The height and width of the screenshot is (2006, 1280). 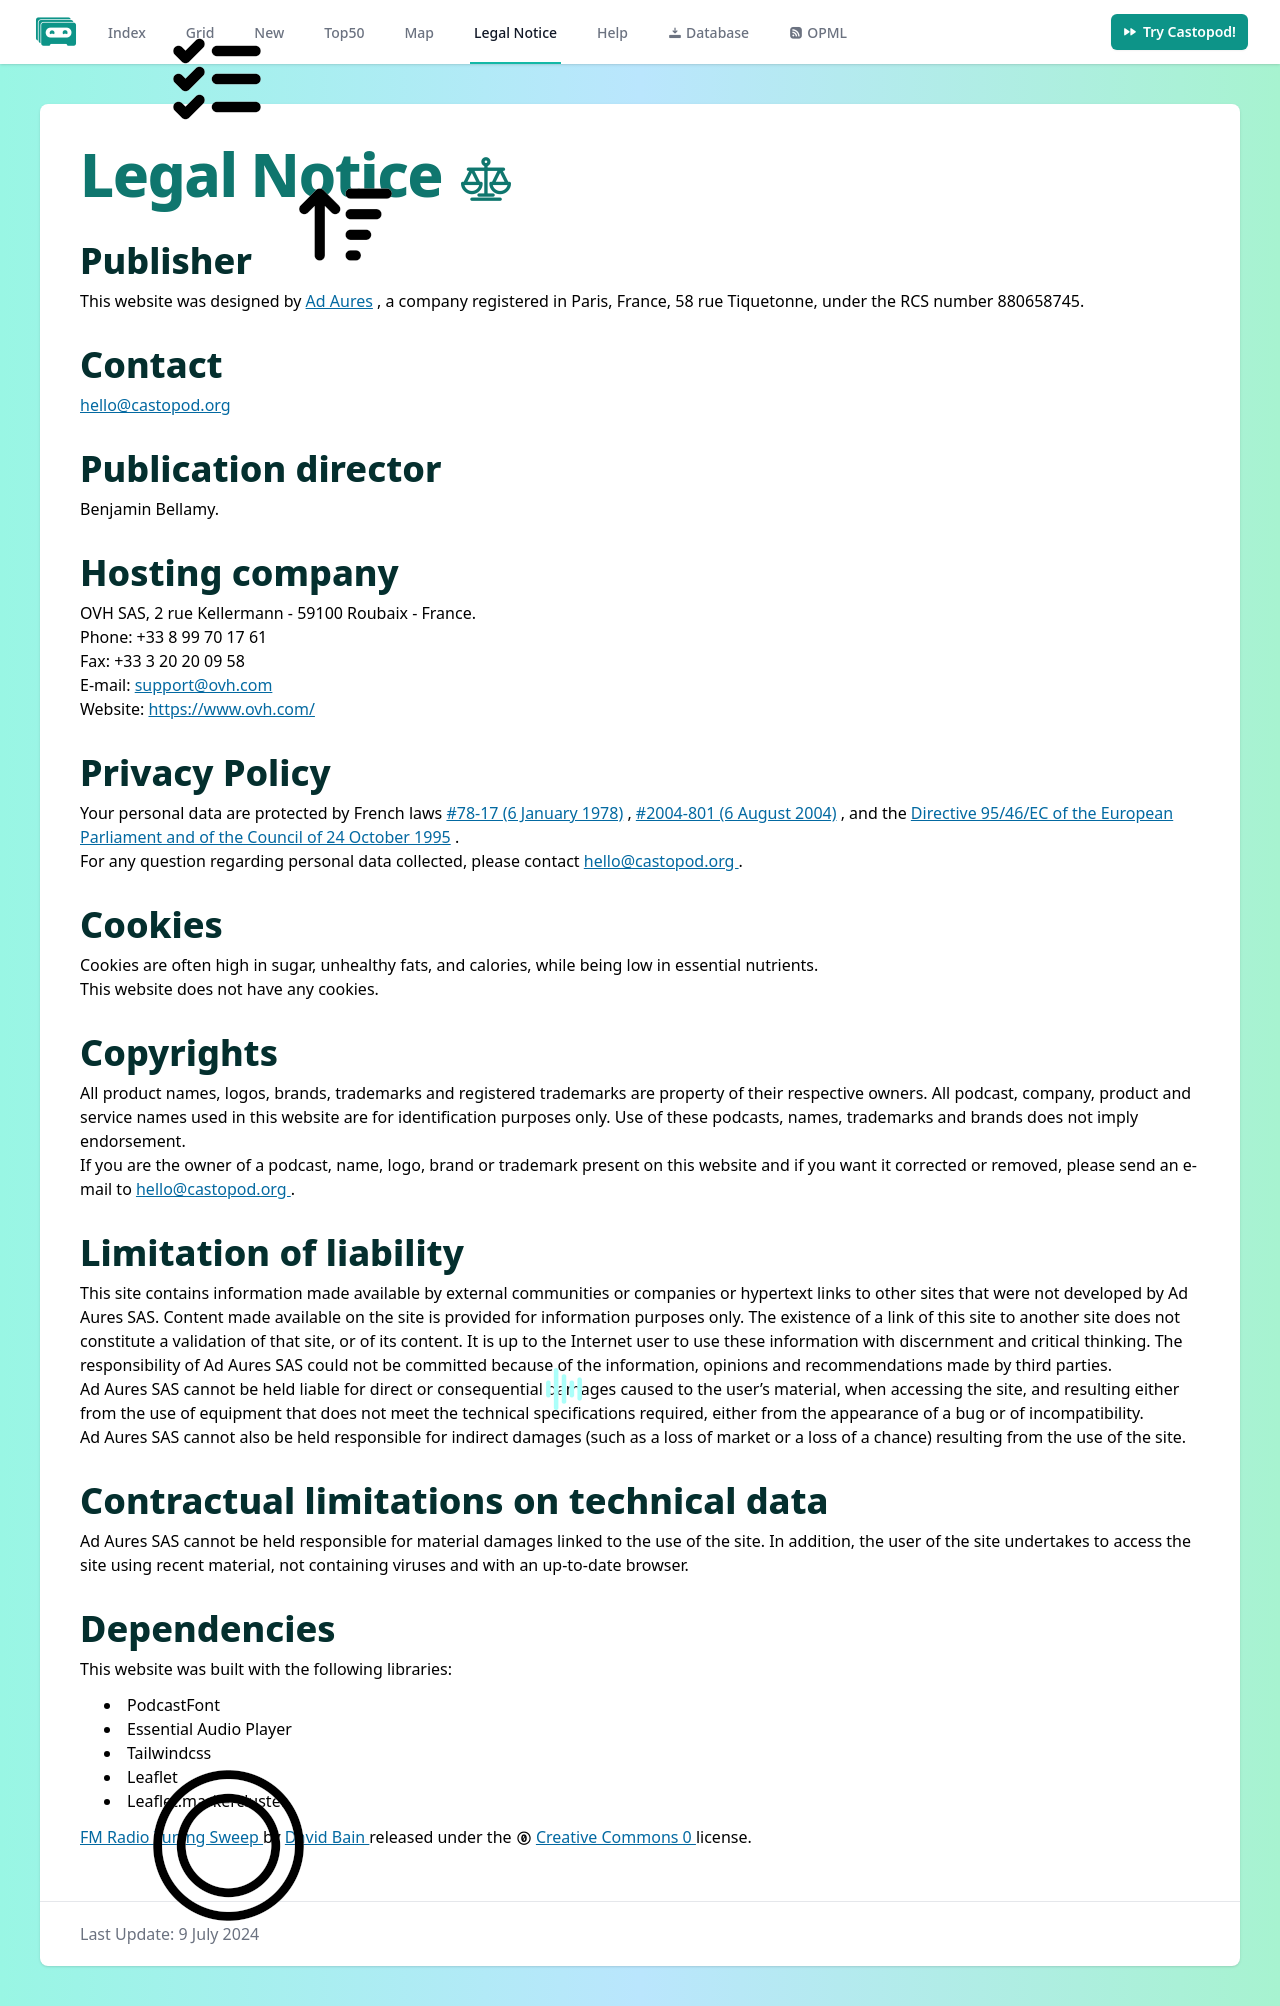 What do you see at coordinates (217, 79) in the screenshot?
I see `view completed tasks` at bounding box center [217, 79].